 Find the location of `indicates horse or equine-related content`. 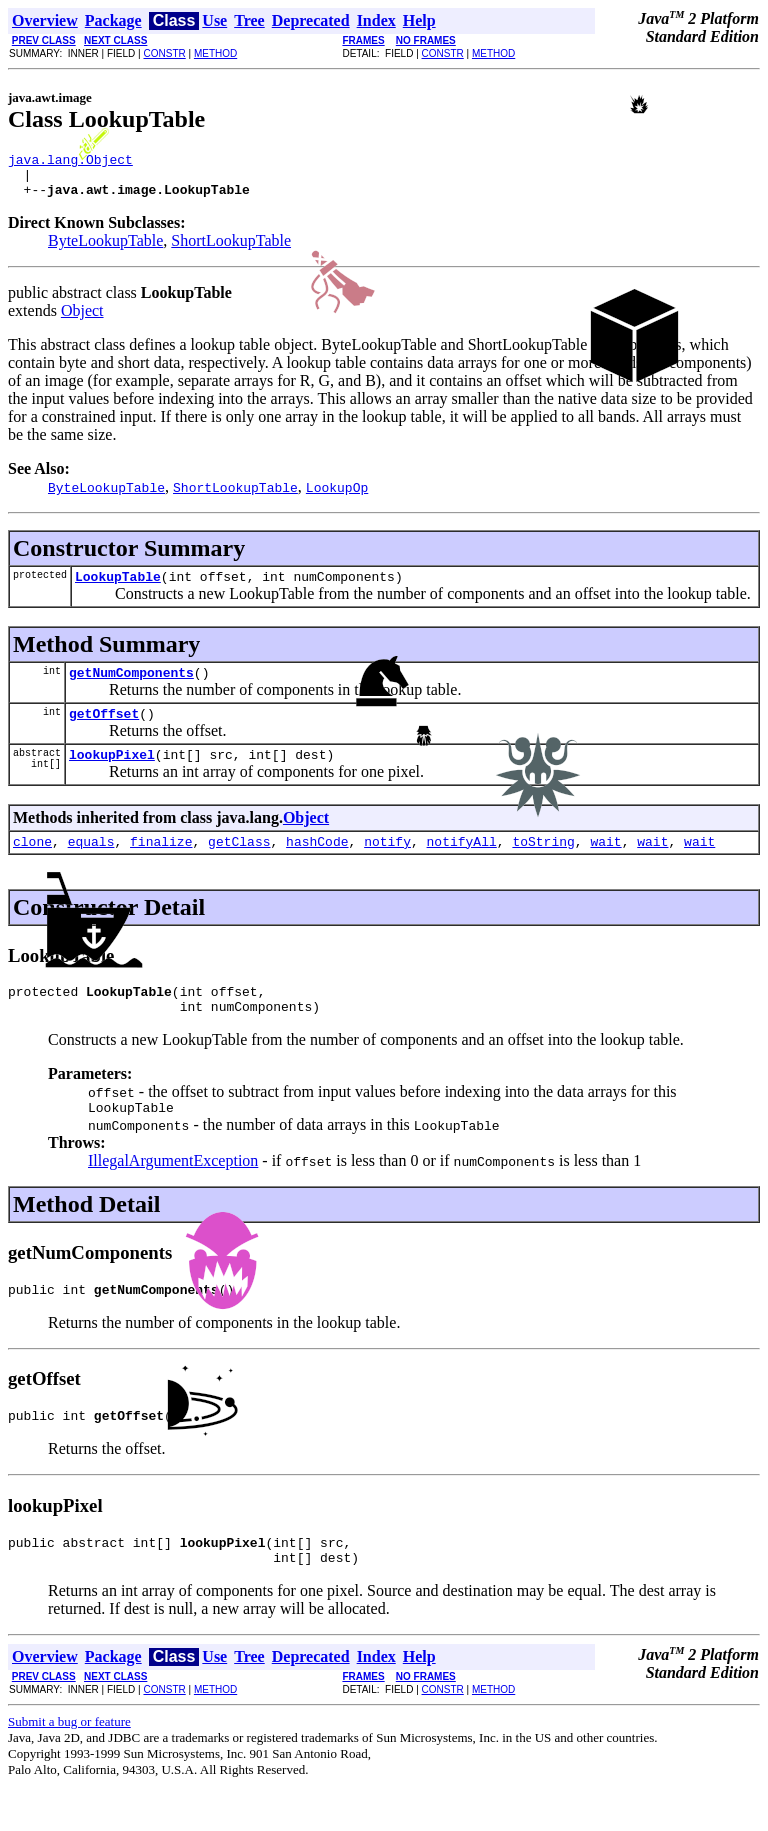

indicates horse or equine-related content is located at coordinates (424, 736).